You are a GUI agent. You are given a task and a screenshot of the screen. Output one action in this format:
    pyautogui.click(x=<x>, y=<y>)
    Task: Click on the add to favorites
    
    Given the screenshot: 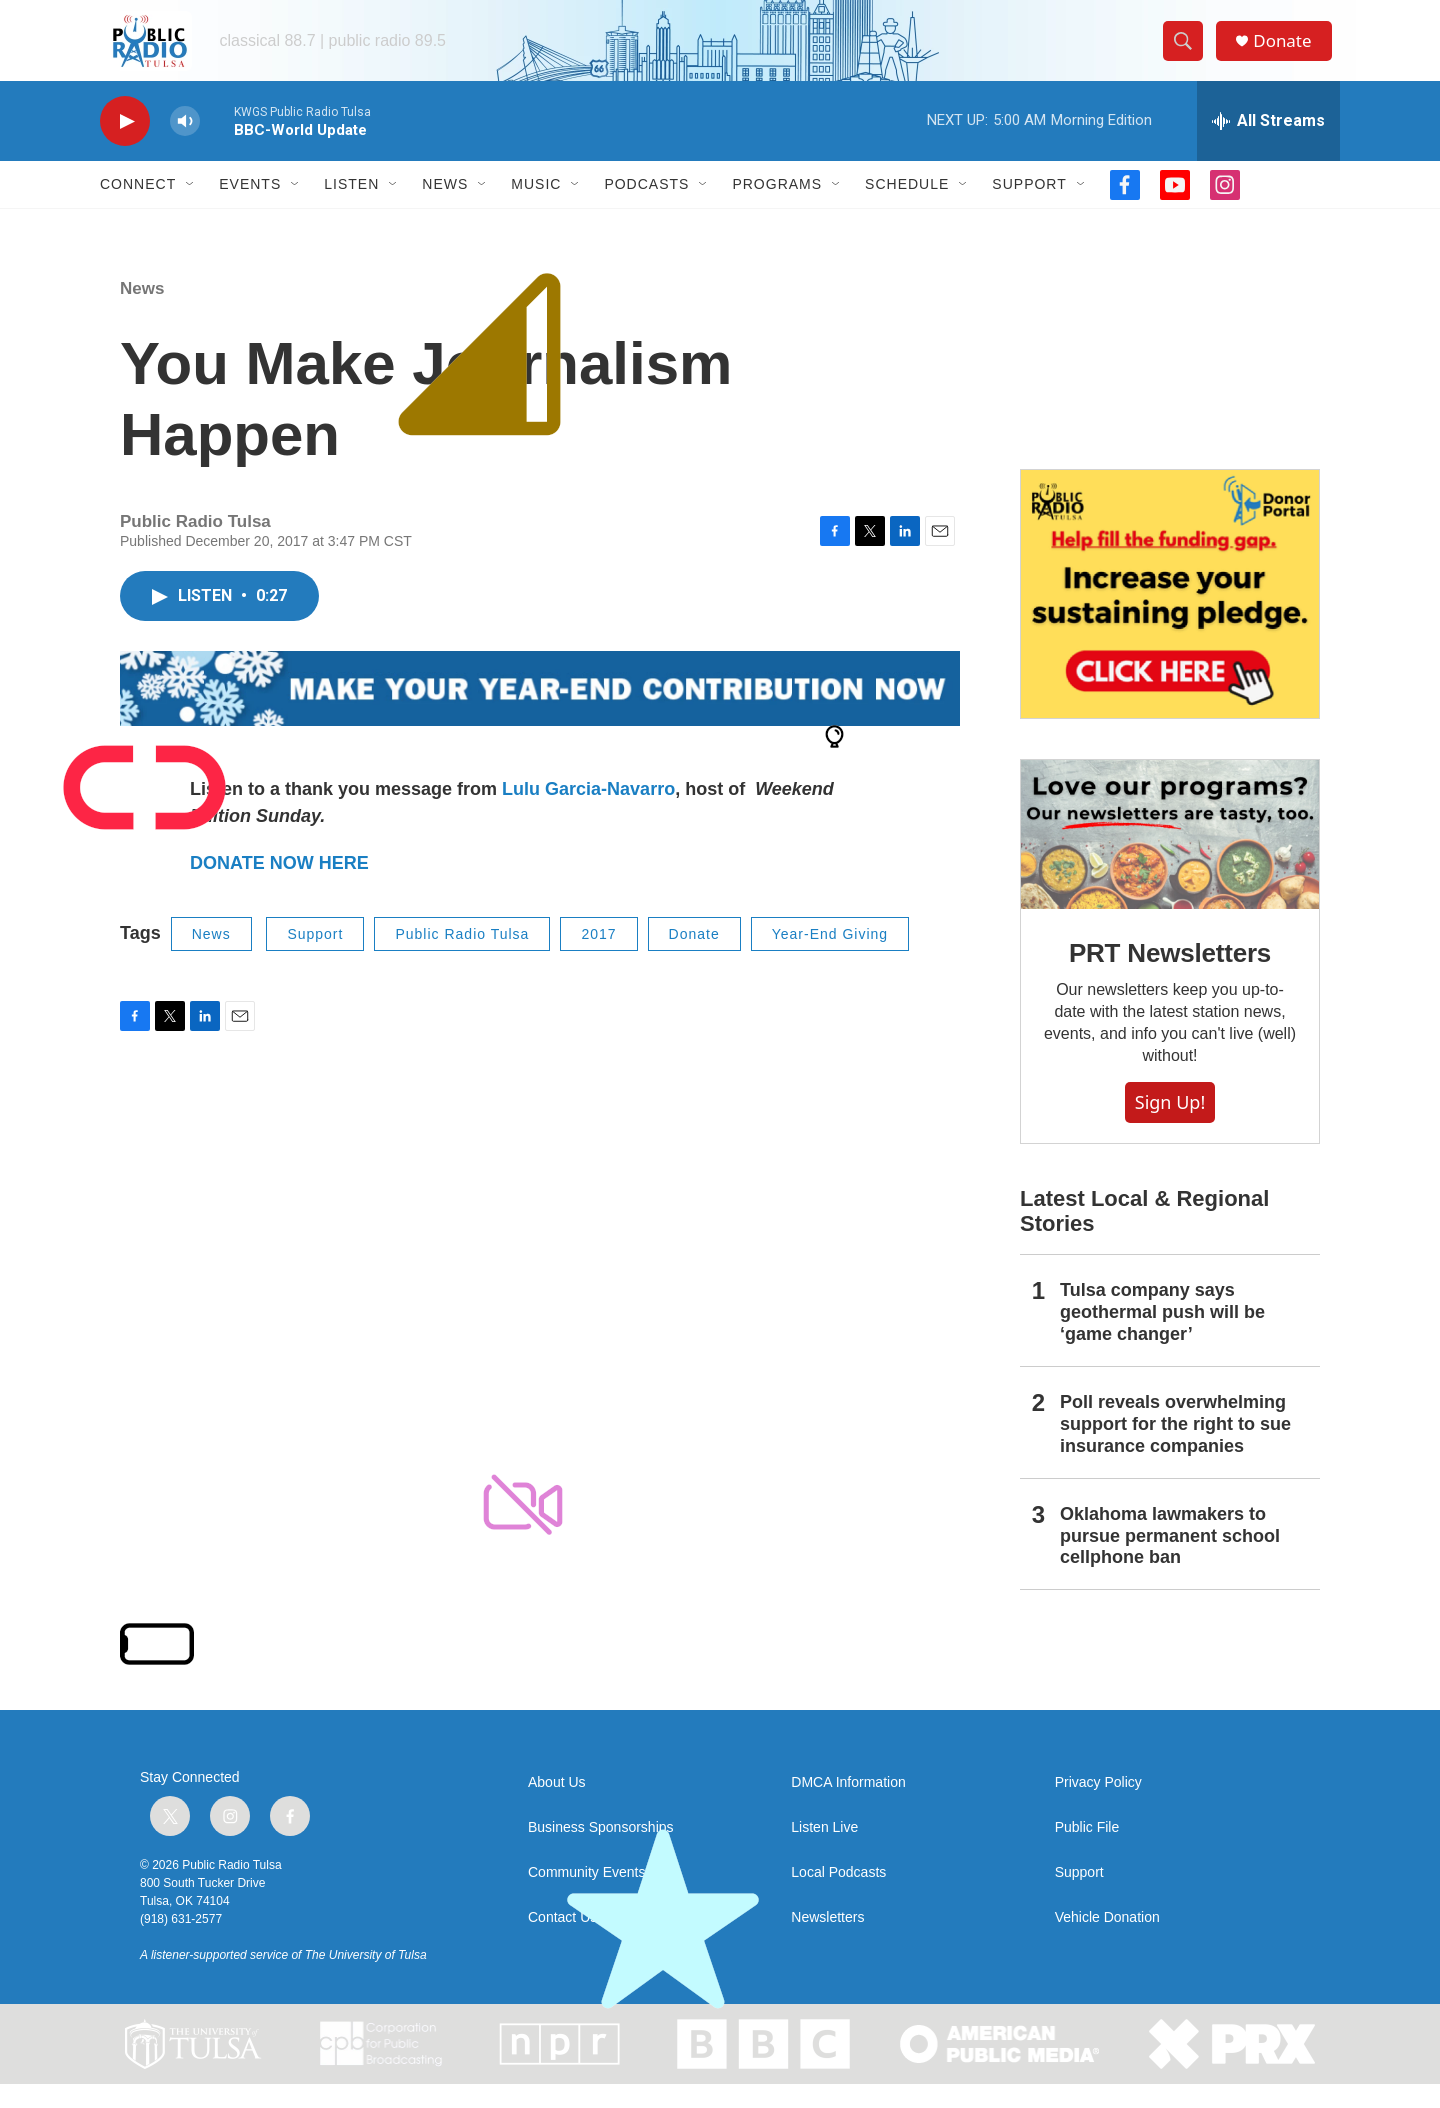 What is the action you would take?
    pyautogui.click(x=663, y=1919)
    